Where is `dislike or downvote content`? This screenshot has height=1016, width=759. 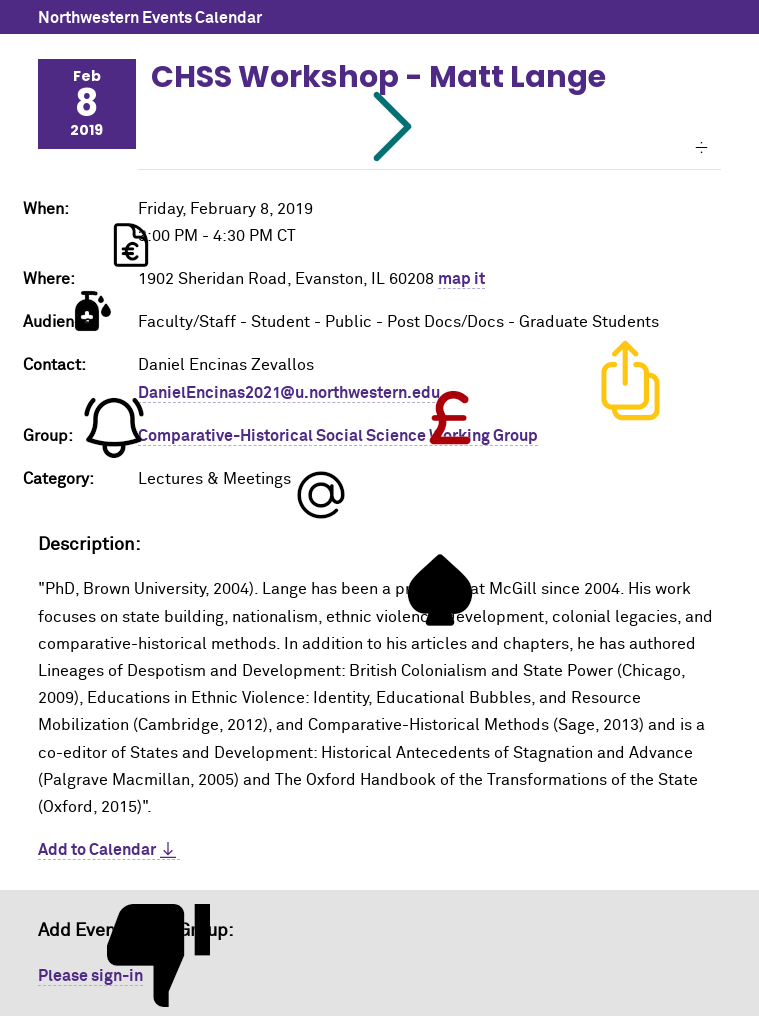 dislike or downvote content is located at coordinates (158, 955).